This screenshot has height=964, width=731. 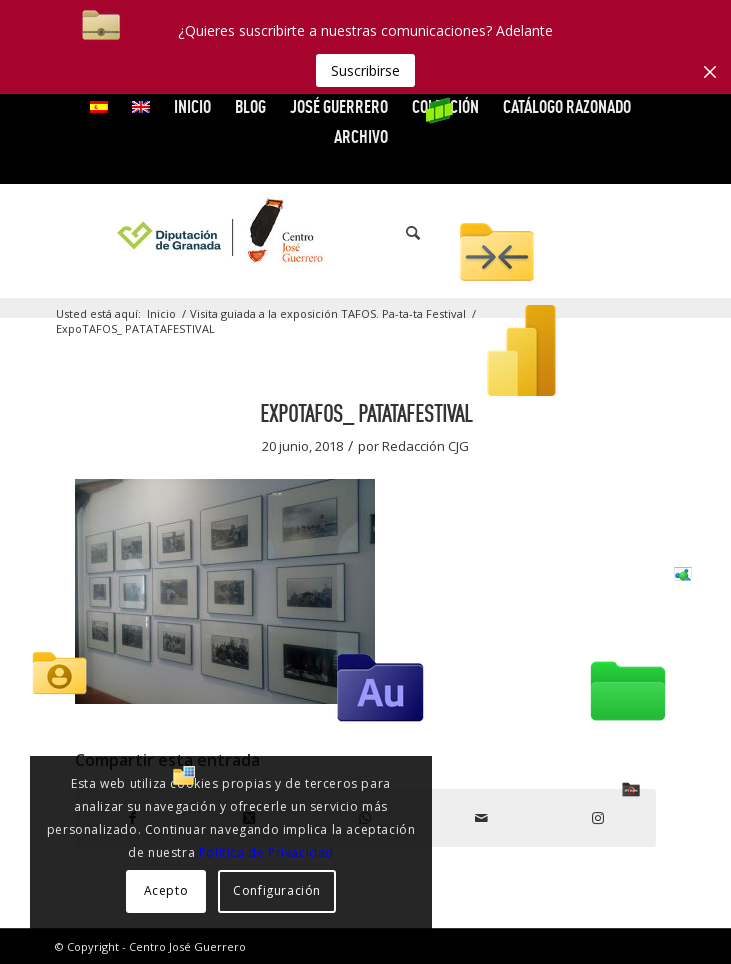 What do you see at coordinates (101, 26) in the screenshot?
I see `open folder containing pokémon or pokelantis-themed content` at bounding box center [101, 26].